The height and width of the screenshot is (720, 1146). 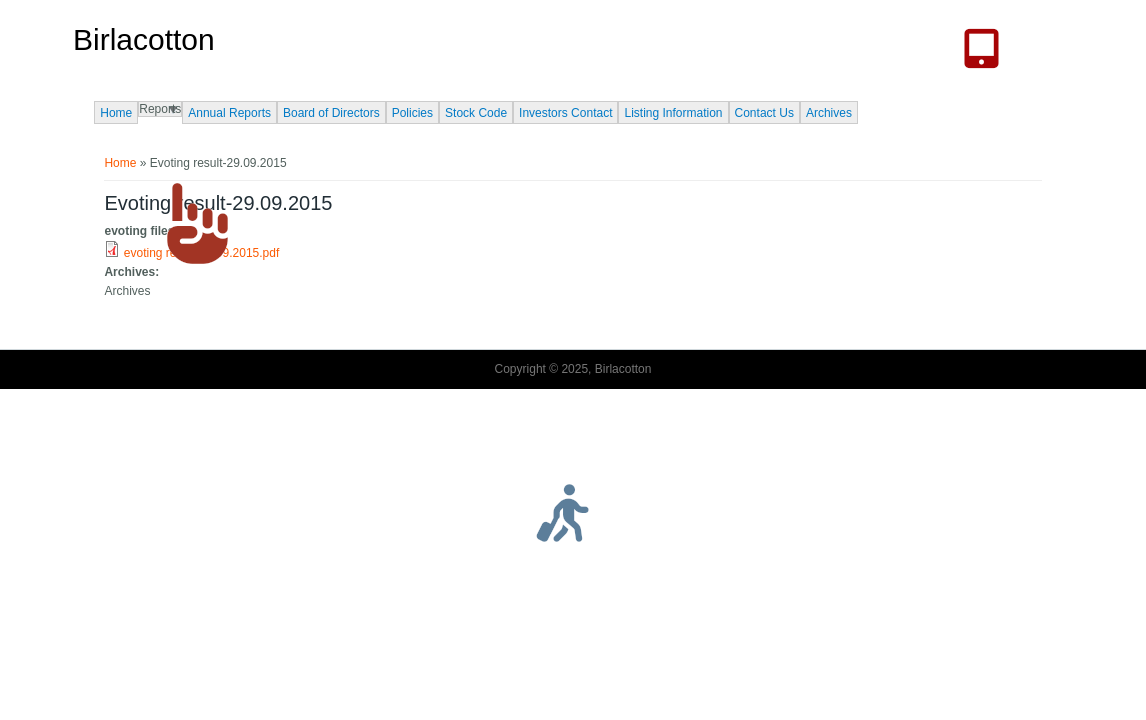 I want to click on tap to select or indicate a point of interest, so click(x=197, y=223).